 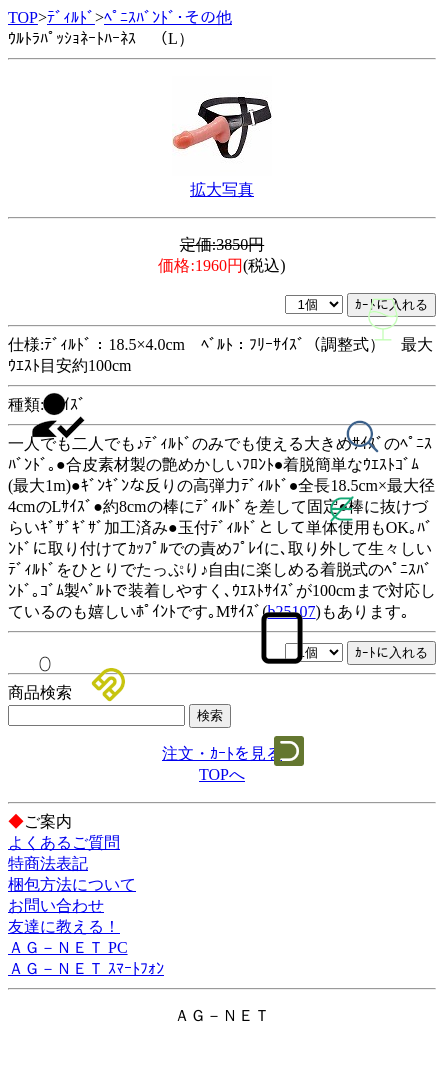 What do you see at coordinates (45, 664) in the screenshot?
I see `indicates zero items or empty count` at bounding box center [45, 664].